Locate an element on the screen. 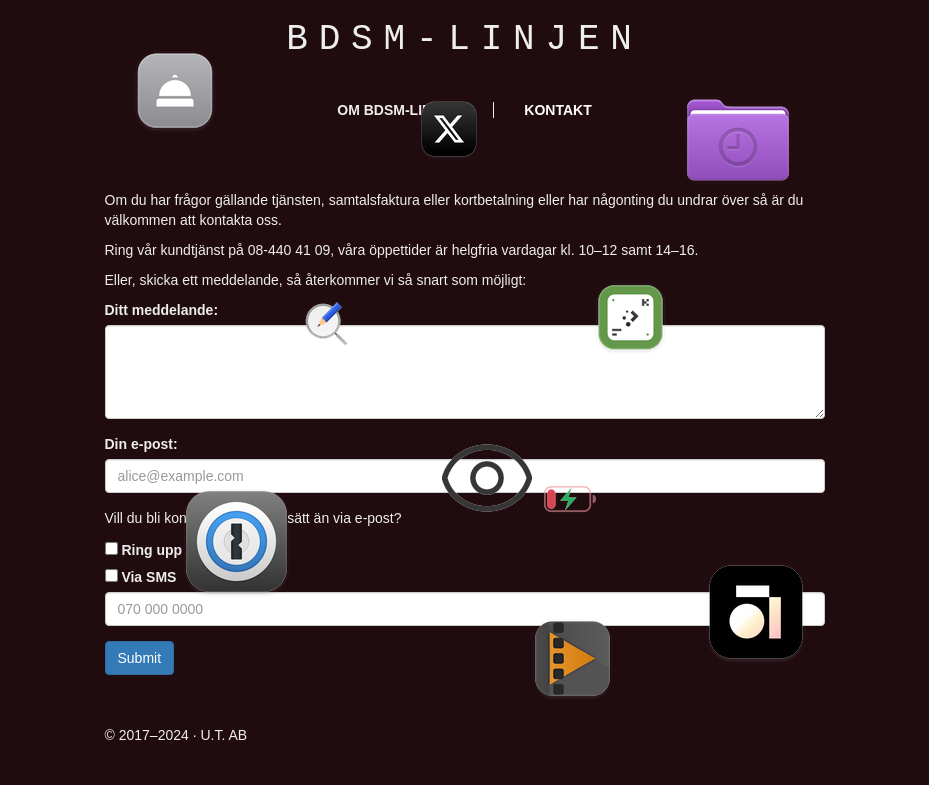 The image size is (929, 785). access session services preferences is located at coordinates (175, 92).